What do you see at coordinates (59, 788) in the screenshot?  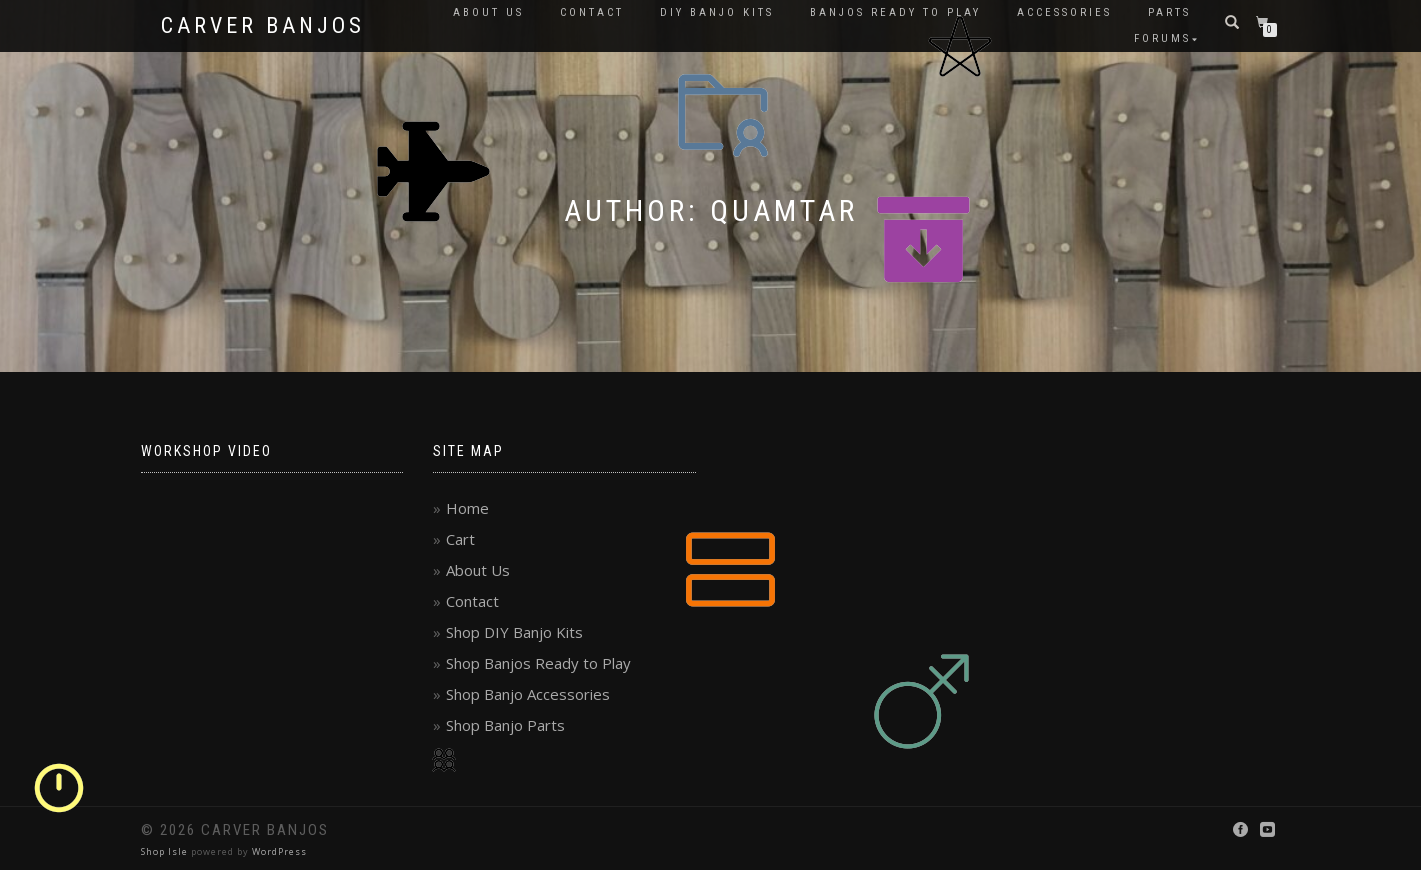 I see `view current time or check the clock` at bounding box center [59, 788].